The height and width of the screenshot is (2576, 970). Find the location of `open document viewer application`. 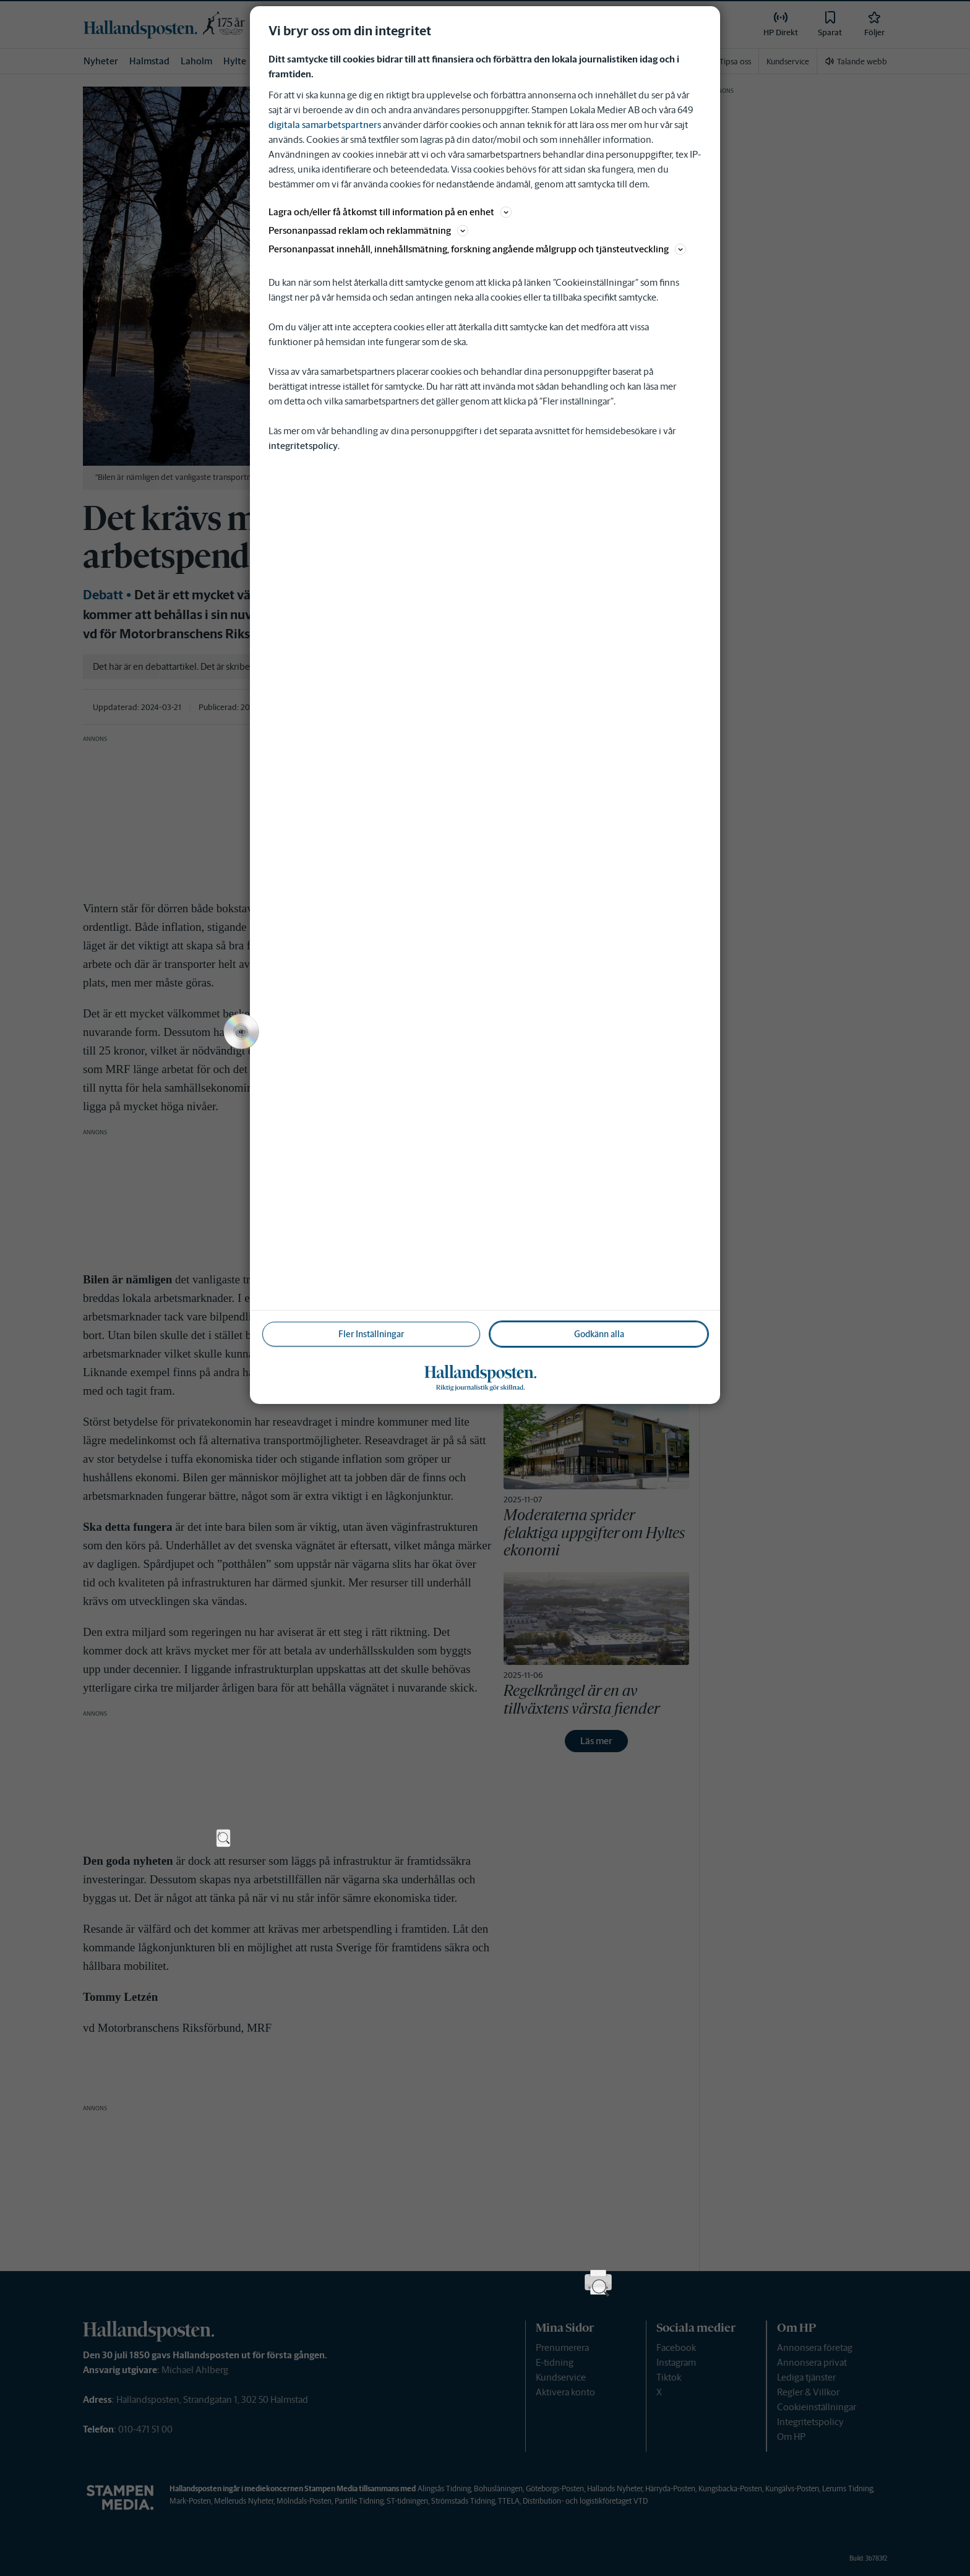

open document viewer application is located at coordinates (223, 1838).